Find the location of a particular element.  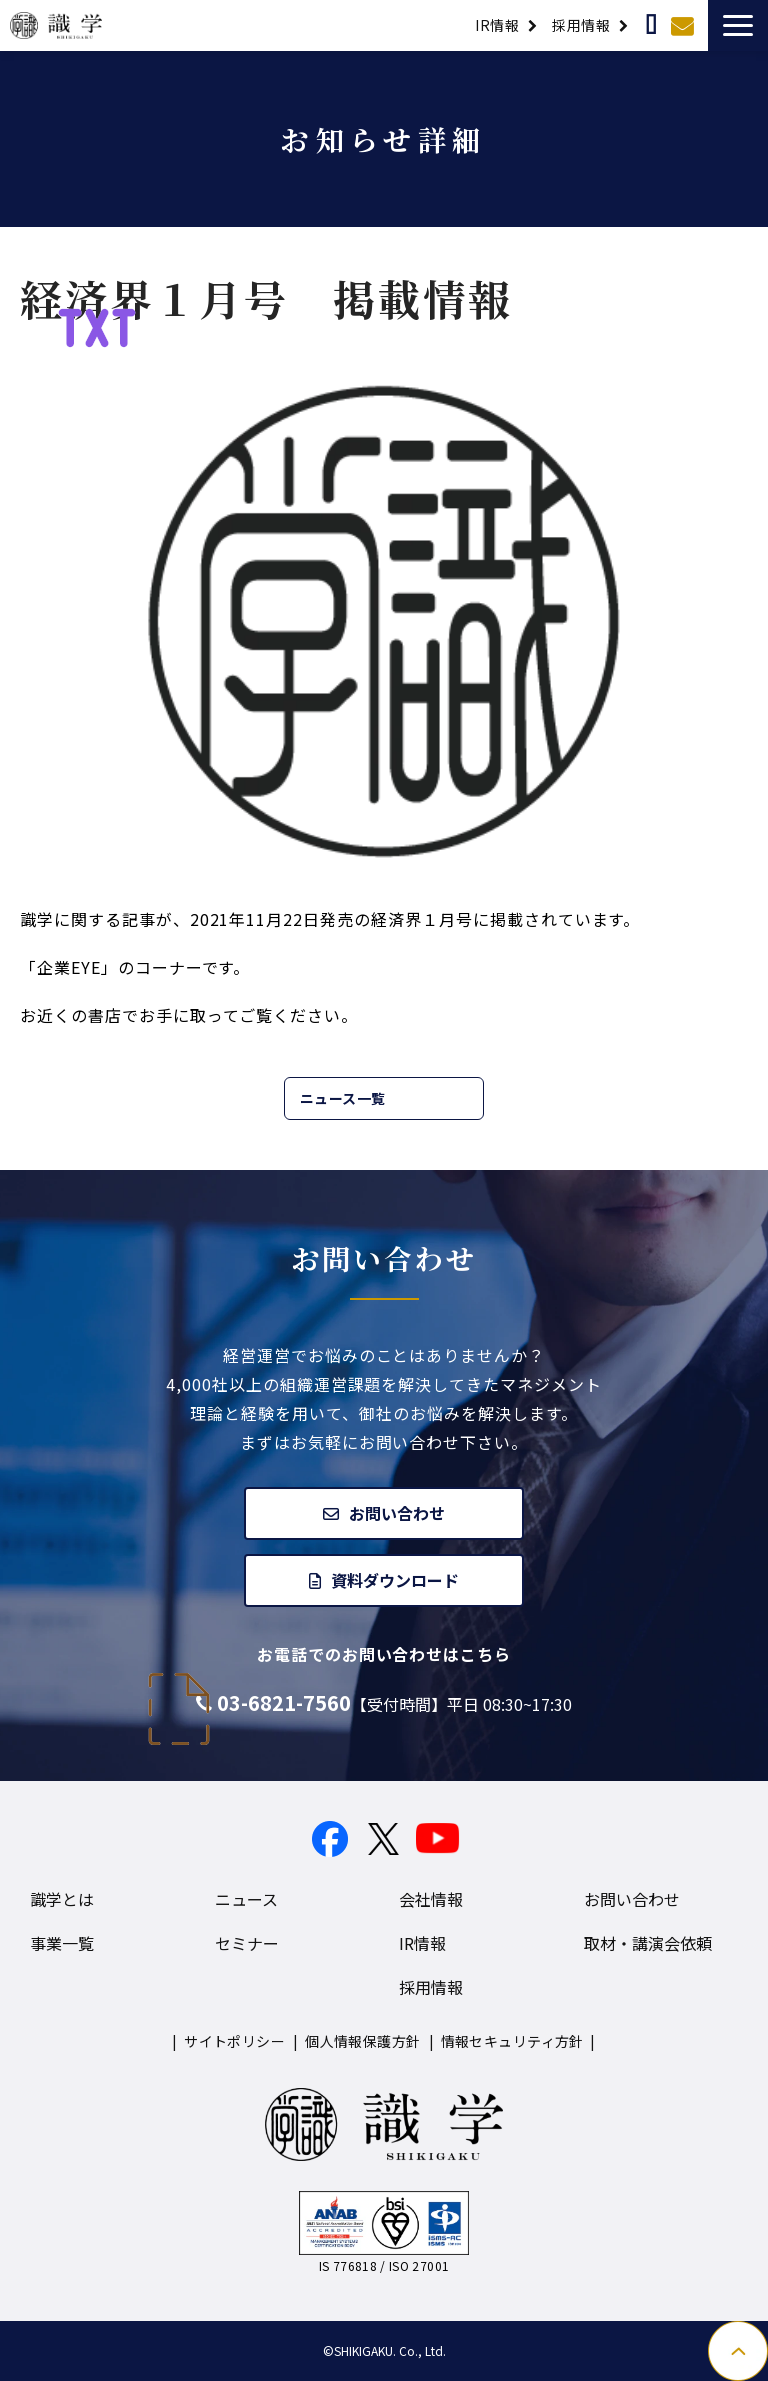

upload or select a file is located at coordinates (179, 1709).